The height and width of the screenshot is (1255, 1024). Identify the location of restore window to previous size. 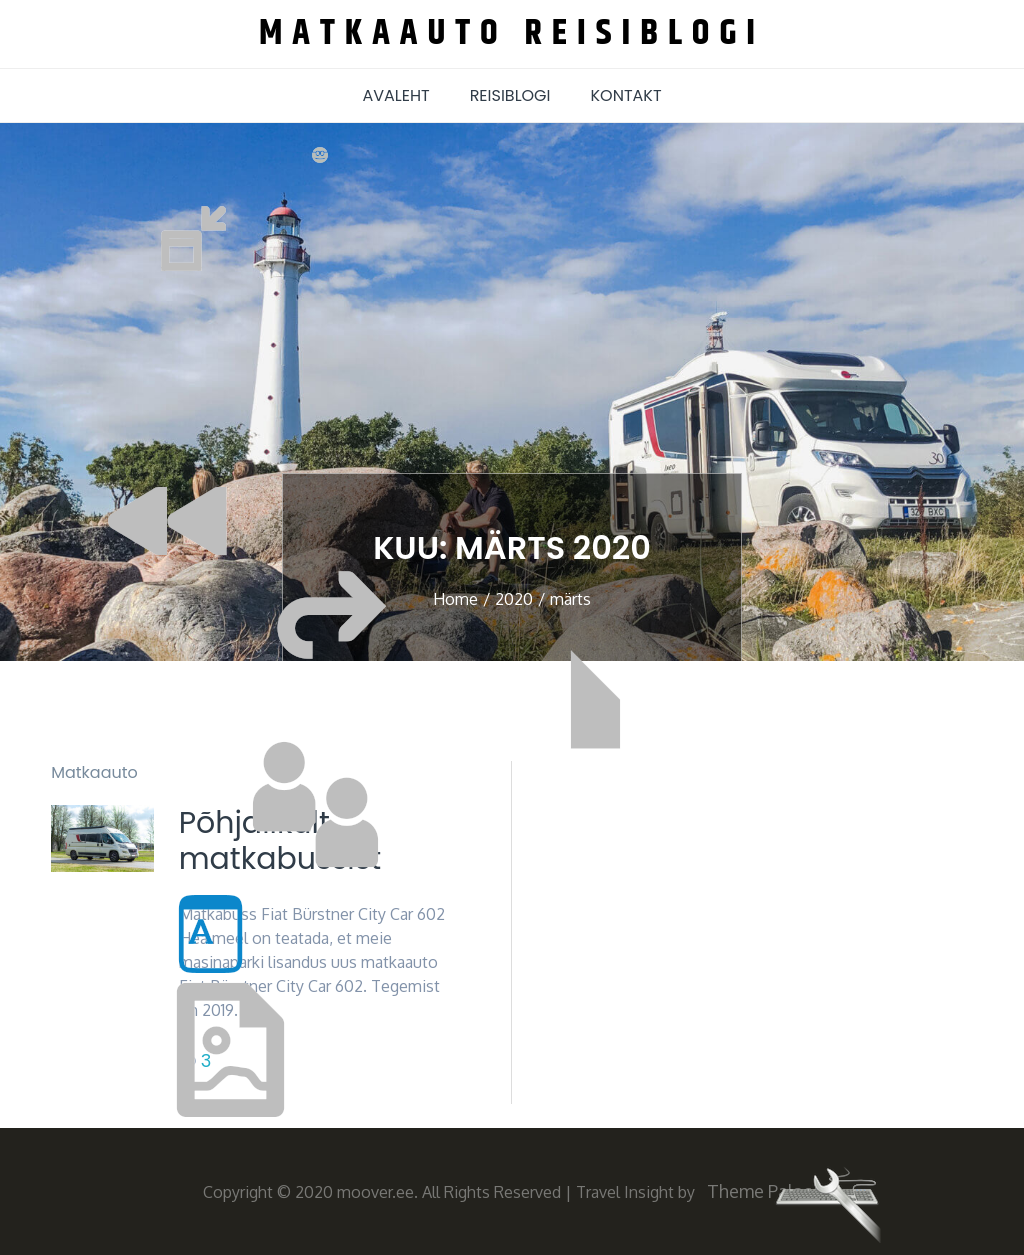
(193, 238).